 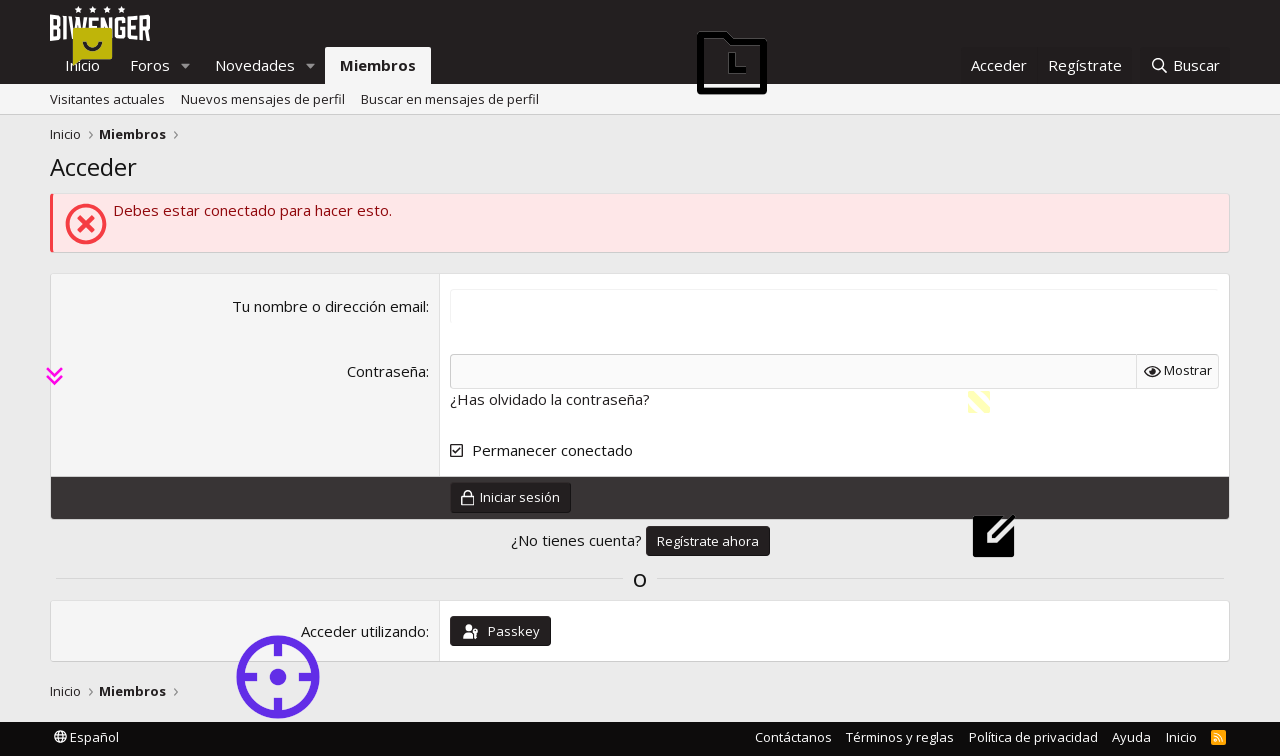 What do you see at coordinates (979, 402) in the screenshot?
I see `open Apple News app` at bounding box center [979, 402].